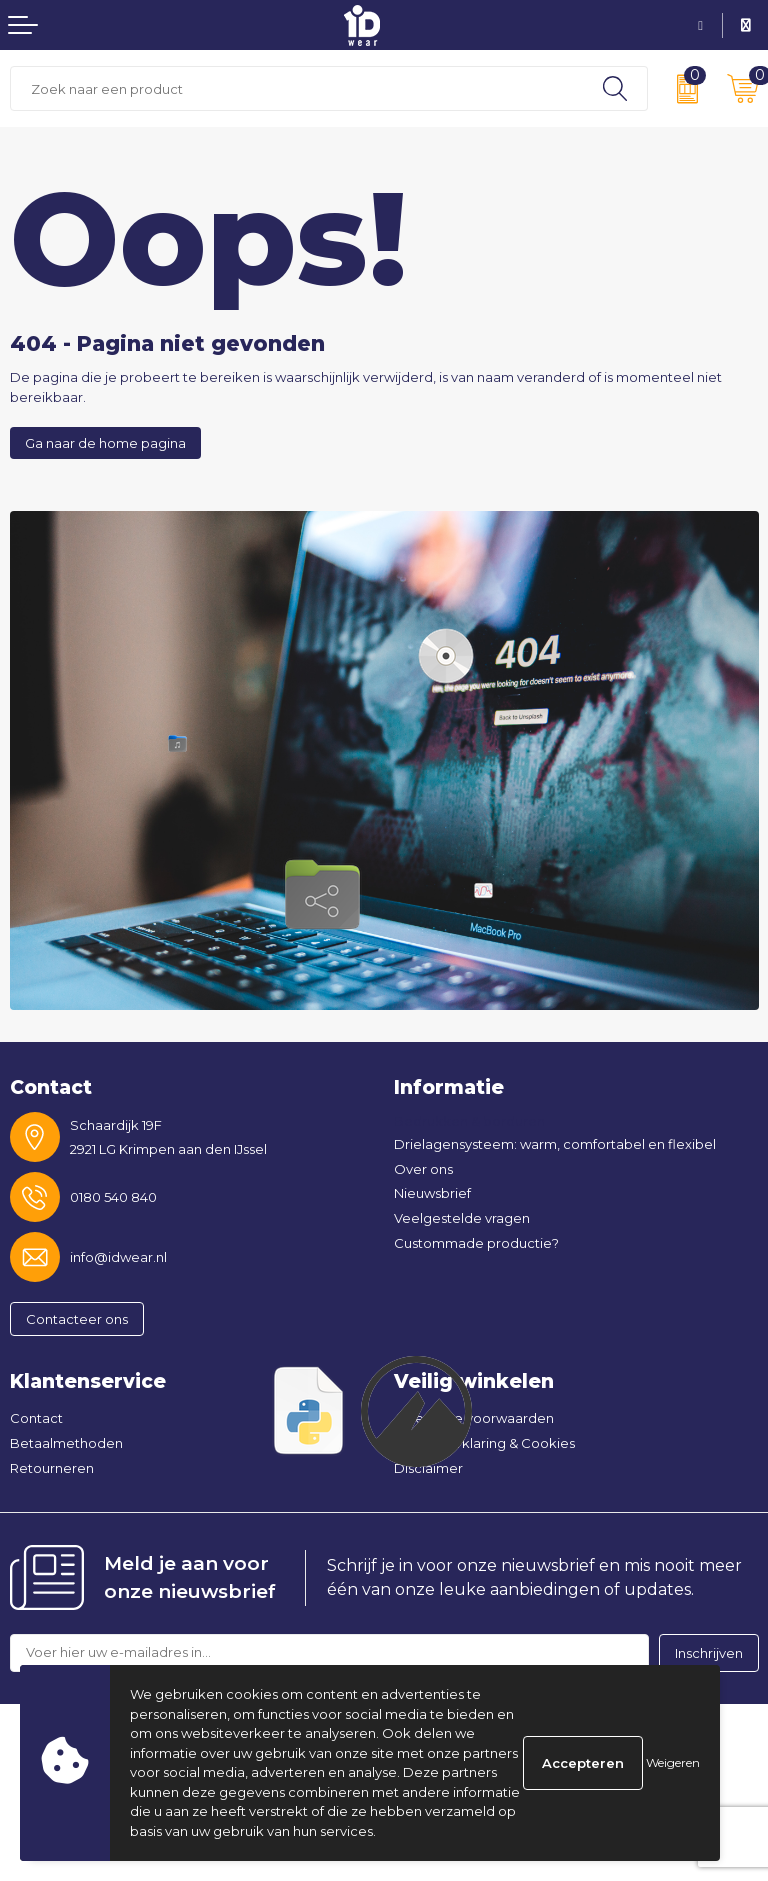  I want to click on launch cinnamon desktop environment, so click(416, 1411).